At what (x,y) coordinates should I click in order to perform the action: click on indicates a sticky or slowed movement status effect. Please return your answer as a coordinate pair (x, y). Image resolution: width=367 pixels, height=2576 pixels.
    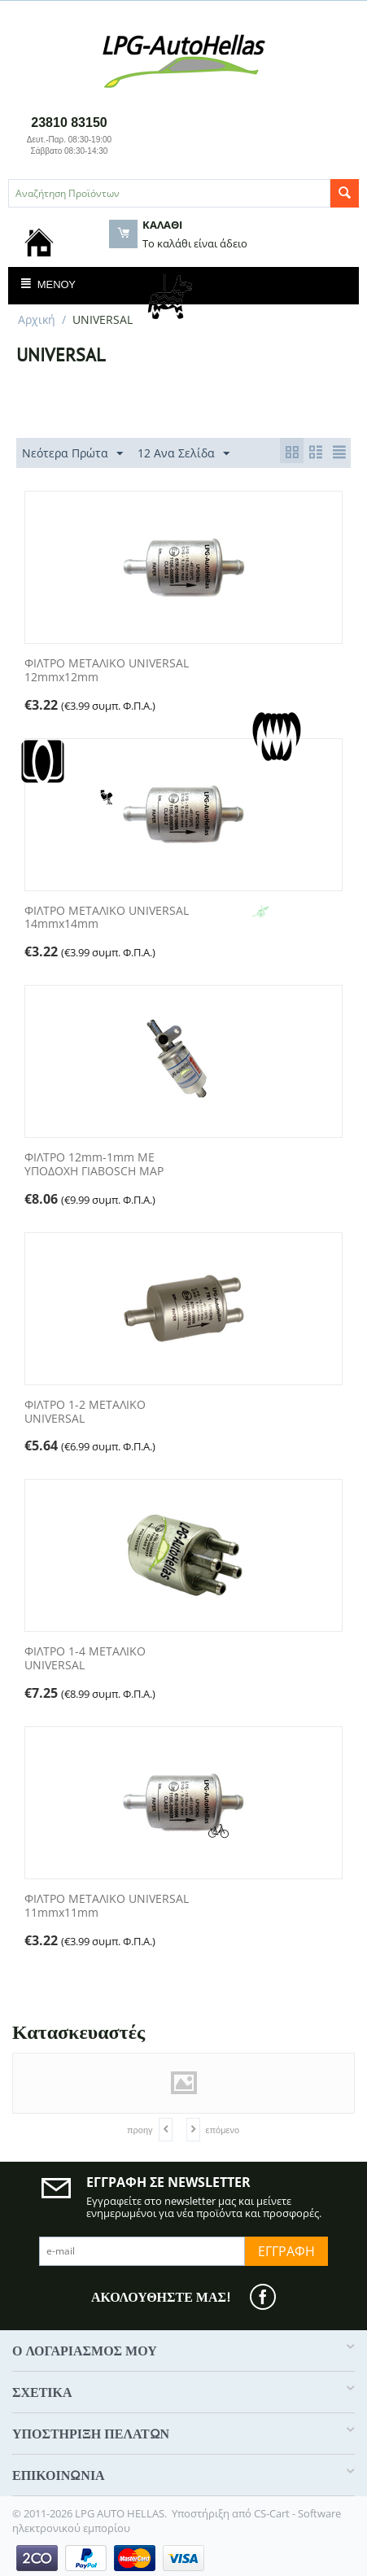
    Looking at the image, I should click on (107, 797).